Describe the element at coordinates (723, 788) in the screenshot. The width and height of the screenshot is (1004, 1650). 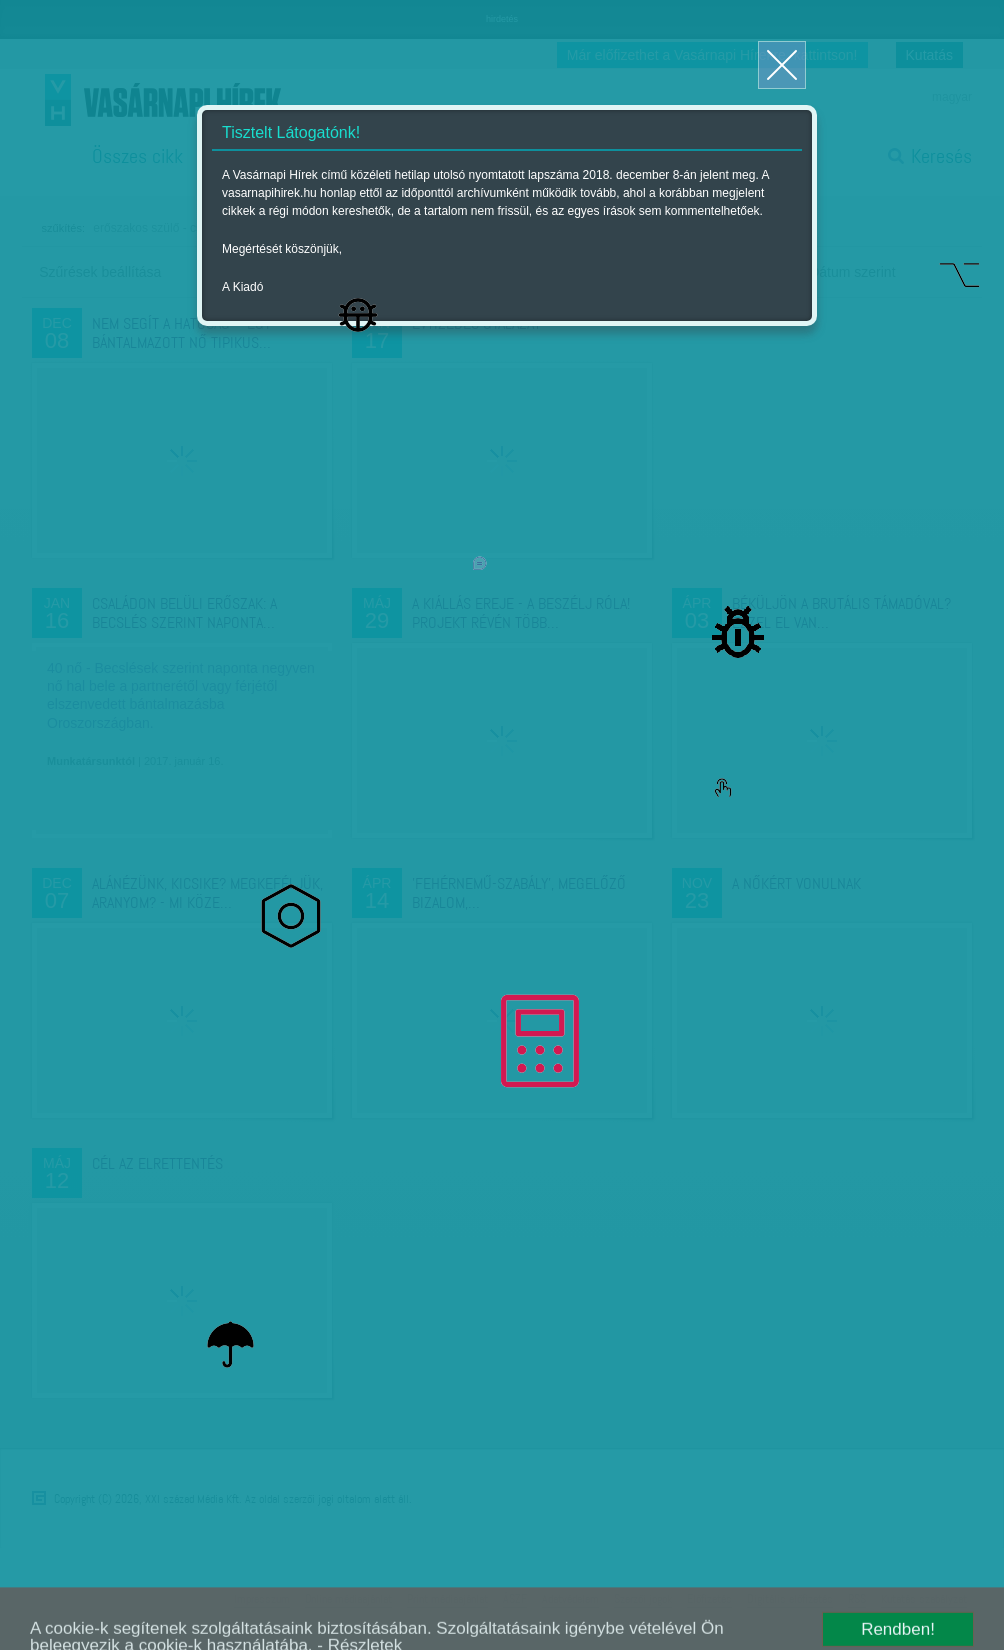
I see `tap to interact with this element` at that location.